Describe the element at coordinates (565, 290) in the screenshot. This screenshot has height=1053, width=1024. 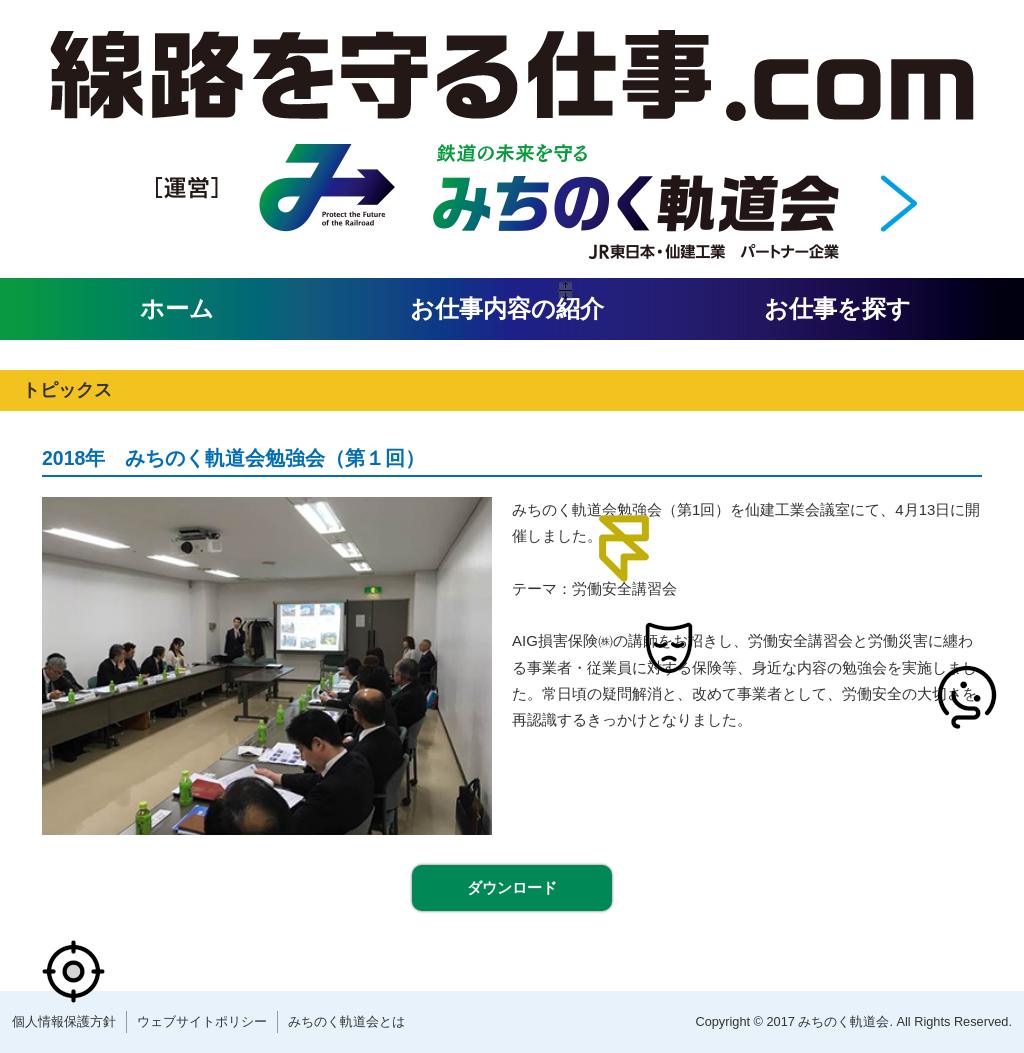
I see `expand content vertically` at that location.